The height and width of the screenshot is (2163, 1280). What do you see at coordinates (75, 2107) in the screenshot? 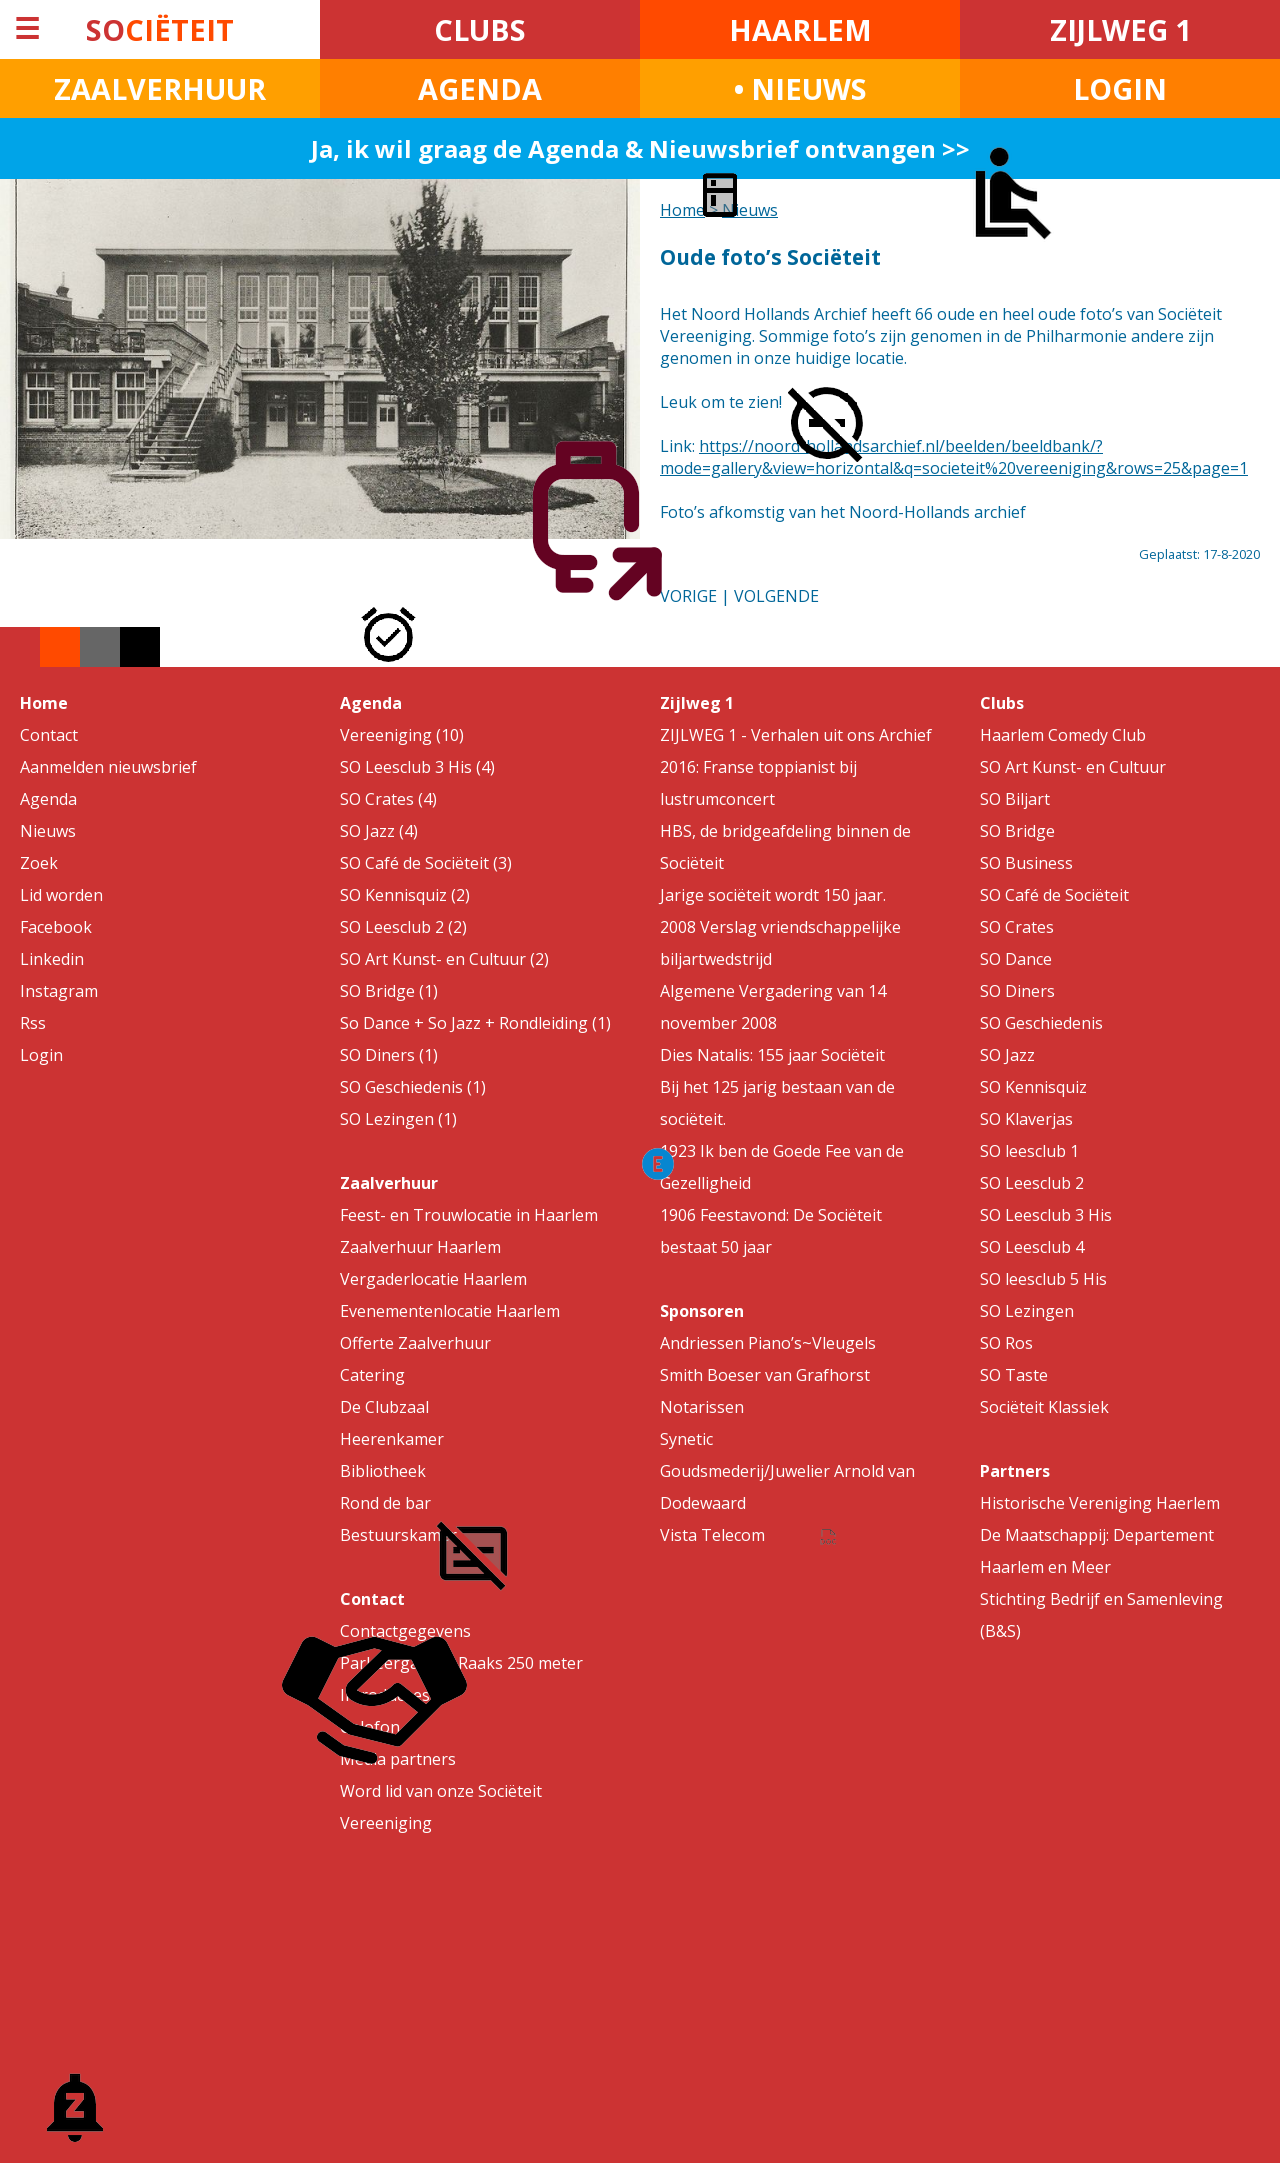
I see `notifications are currently paused or snoozed` at bounding box center [75, 2107].